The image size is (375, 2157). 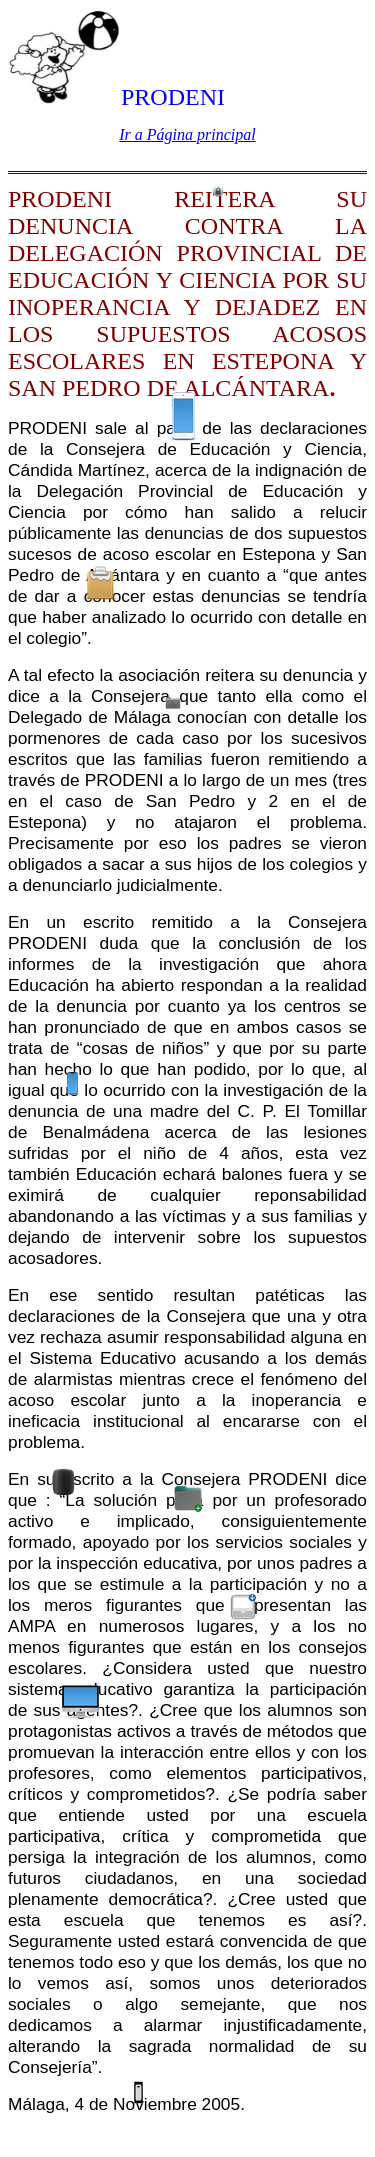 What do you see at coordinates (173, 703) in the screenshot?
I see `open templates folder` at bounding box center [173, 703].